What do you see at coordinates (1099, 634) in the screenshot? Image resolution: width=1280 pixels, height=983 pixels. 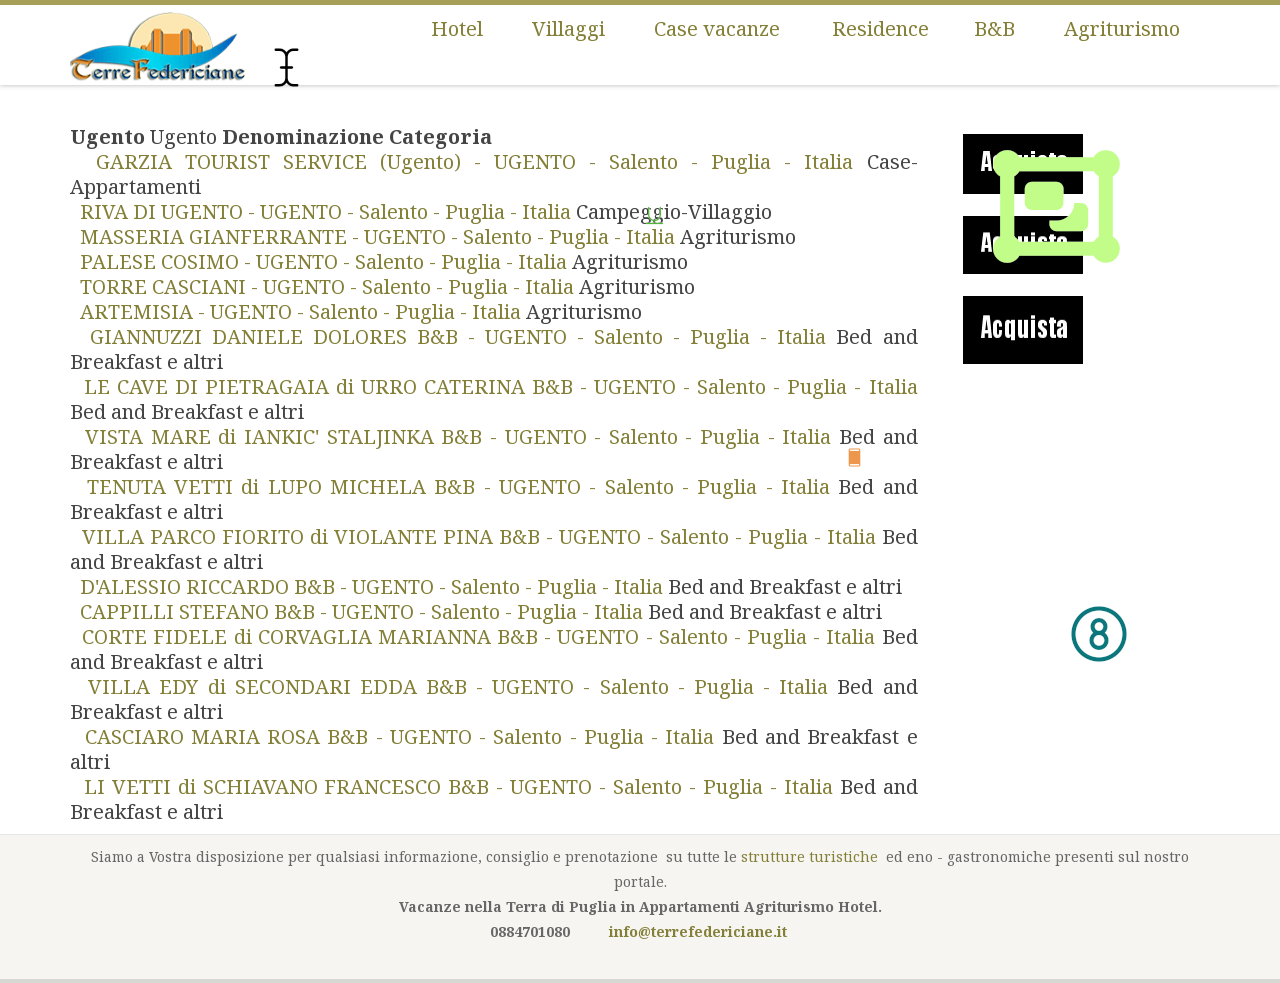 I see `indicates step 8 in a multi-step process` at bounding box center [1099, 634].